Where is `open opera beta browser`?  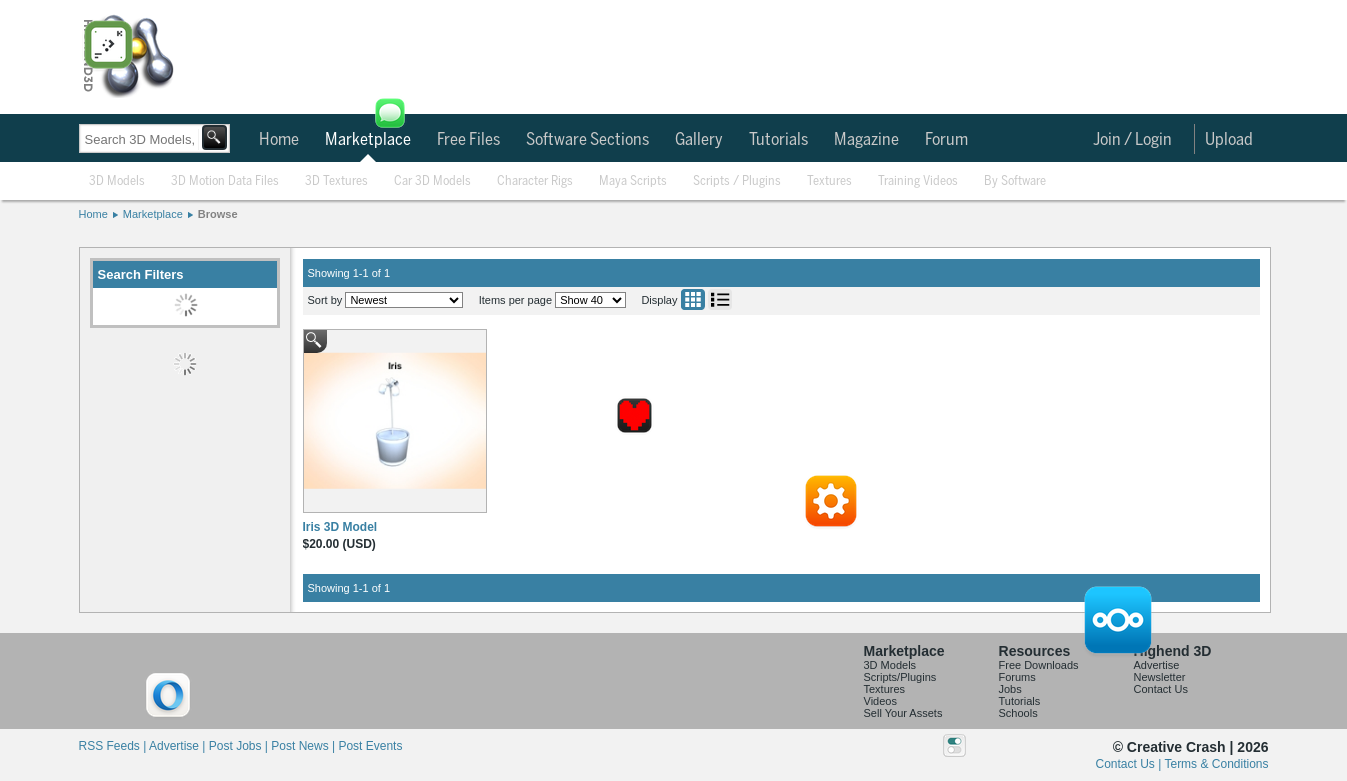 open opera beta browser is located at coordinates (168, 695).